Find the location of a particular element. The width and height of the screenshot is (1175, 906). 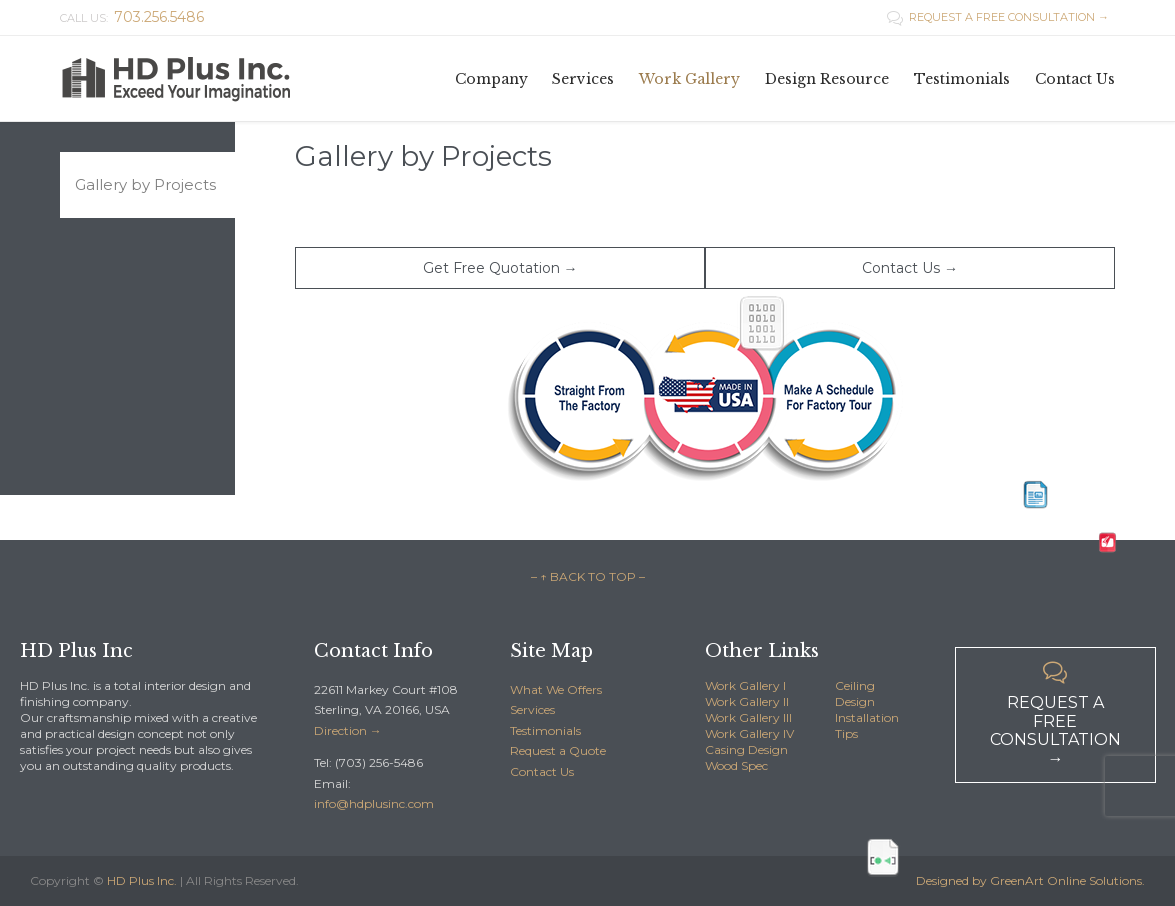

a systemd unit configuration file is located at coordinates (883, 857).